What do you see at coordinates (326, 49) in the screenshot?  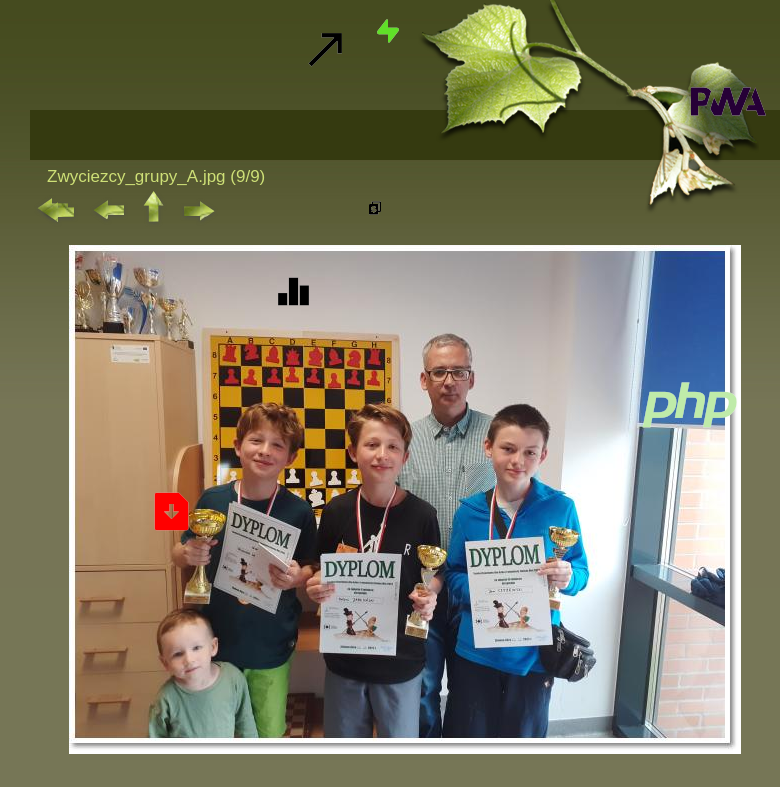 I see `open link in new tab or external window` at bounding box center [326, 49].